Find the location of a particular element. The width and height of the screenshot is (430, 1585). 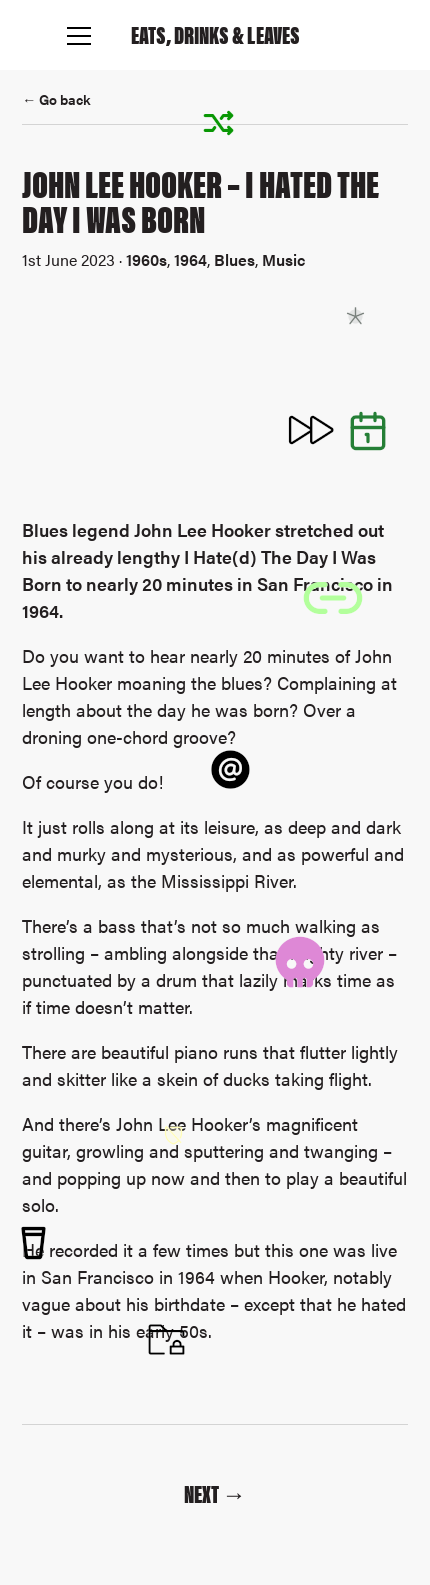

access email or contact options is located at coordinates (230, 769).